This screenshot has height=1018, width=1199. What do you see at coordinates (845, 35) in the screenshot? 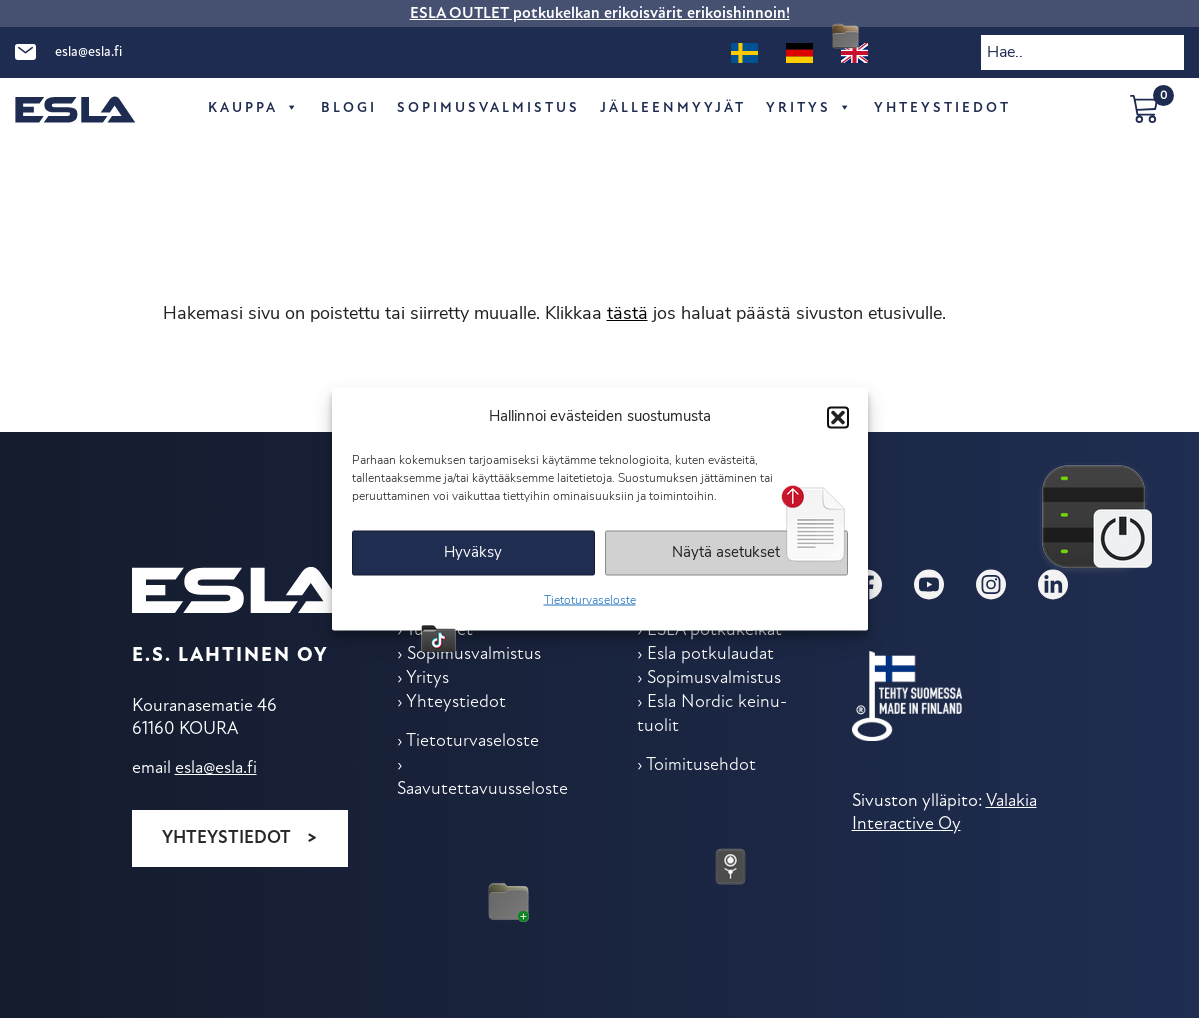
I see `indicates an open or expanded folder` at bounding box center [845, 35].